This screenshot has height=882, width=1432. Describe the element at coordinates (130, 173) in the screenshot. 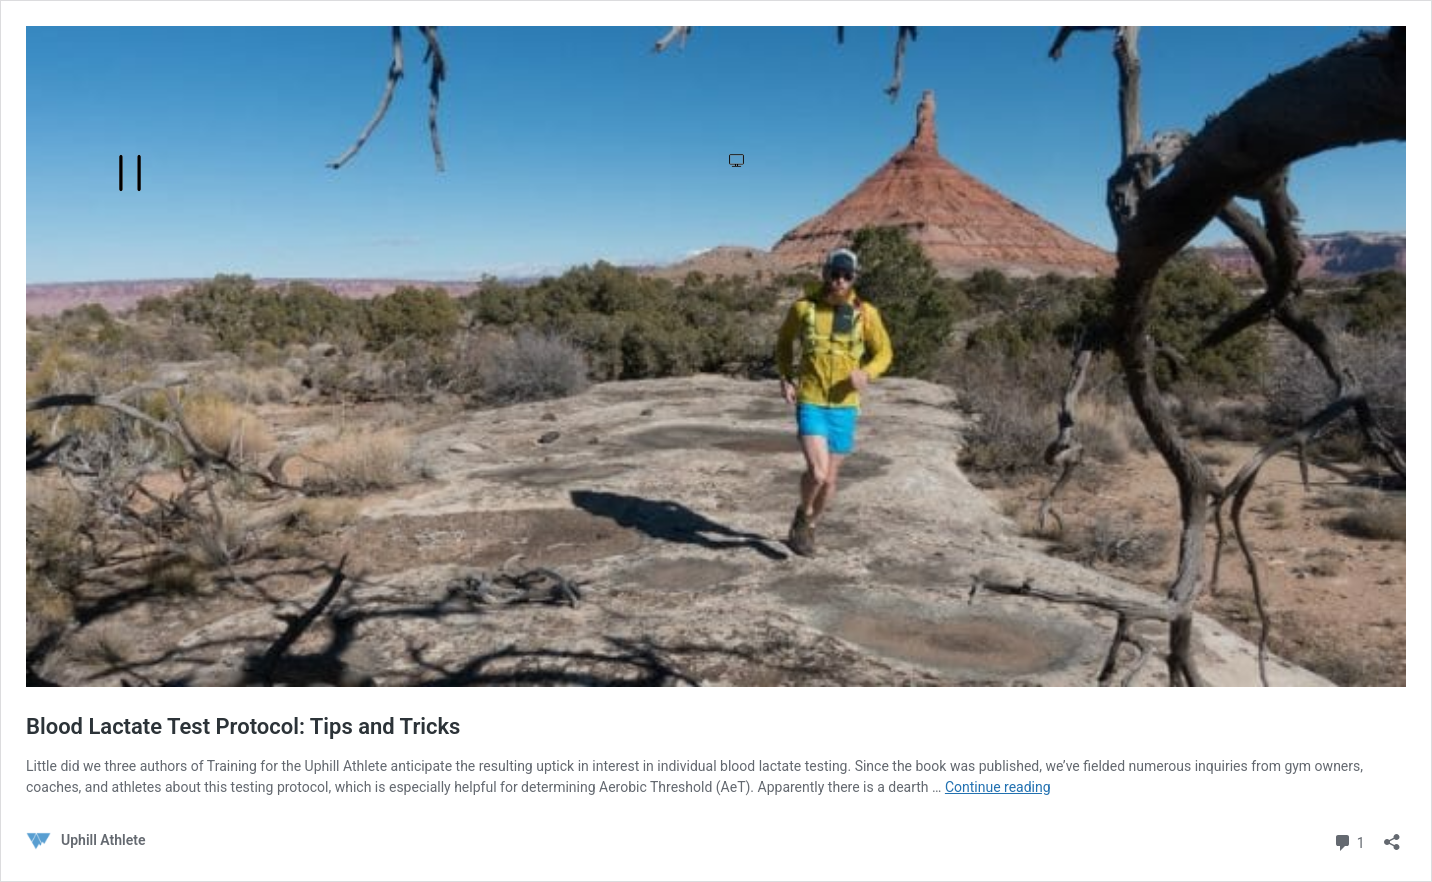

I see `pause media playback` at that location.